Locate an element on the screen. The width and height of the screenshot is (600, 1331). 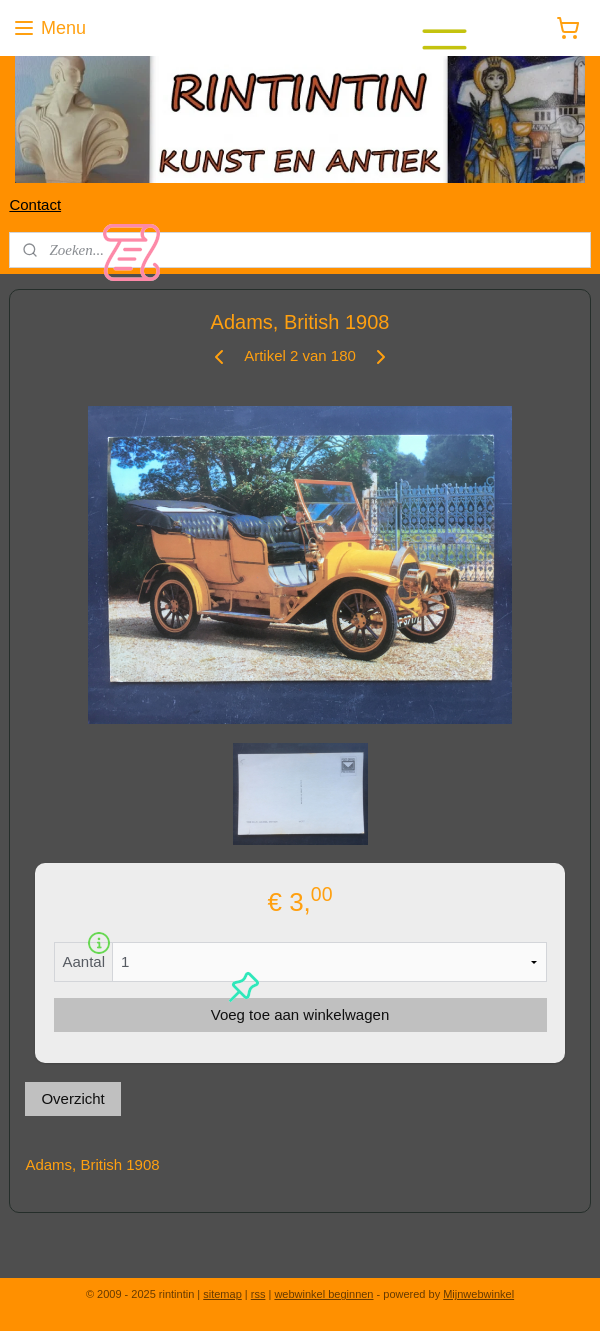
view more information or details is located at coordinates (99, 943).